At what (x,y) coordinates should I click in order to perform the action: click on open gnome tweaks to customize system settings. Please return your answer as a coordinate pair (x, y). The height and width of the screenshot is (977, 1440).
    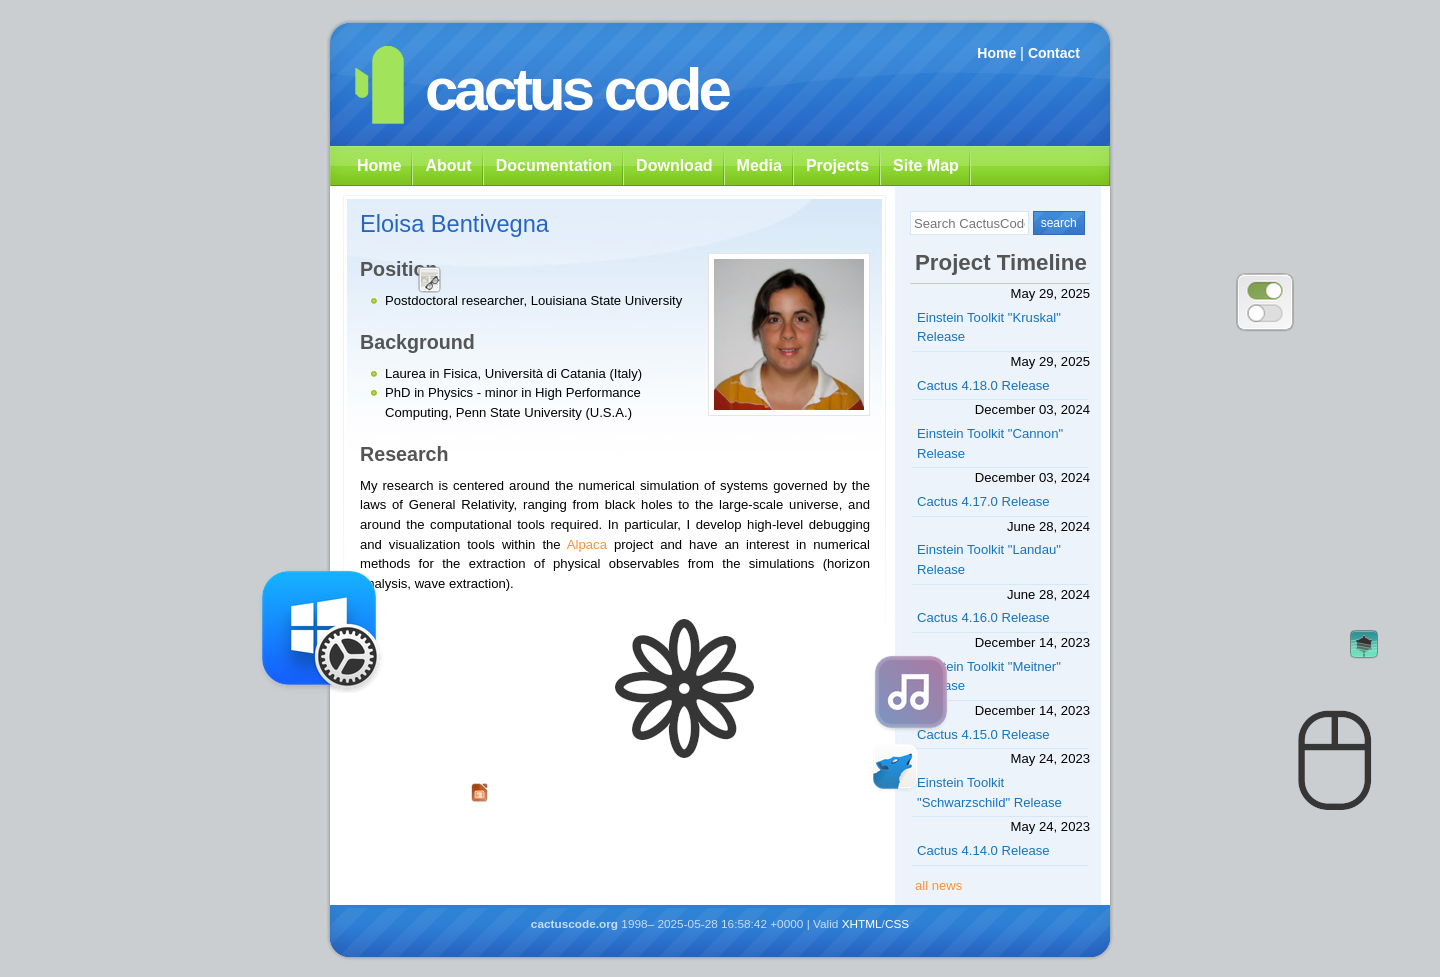
    Looking at the image, I should click on (1265, 302).